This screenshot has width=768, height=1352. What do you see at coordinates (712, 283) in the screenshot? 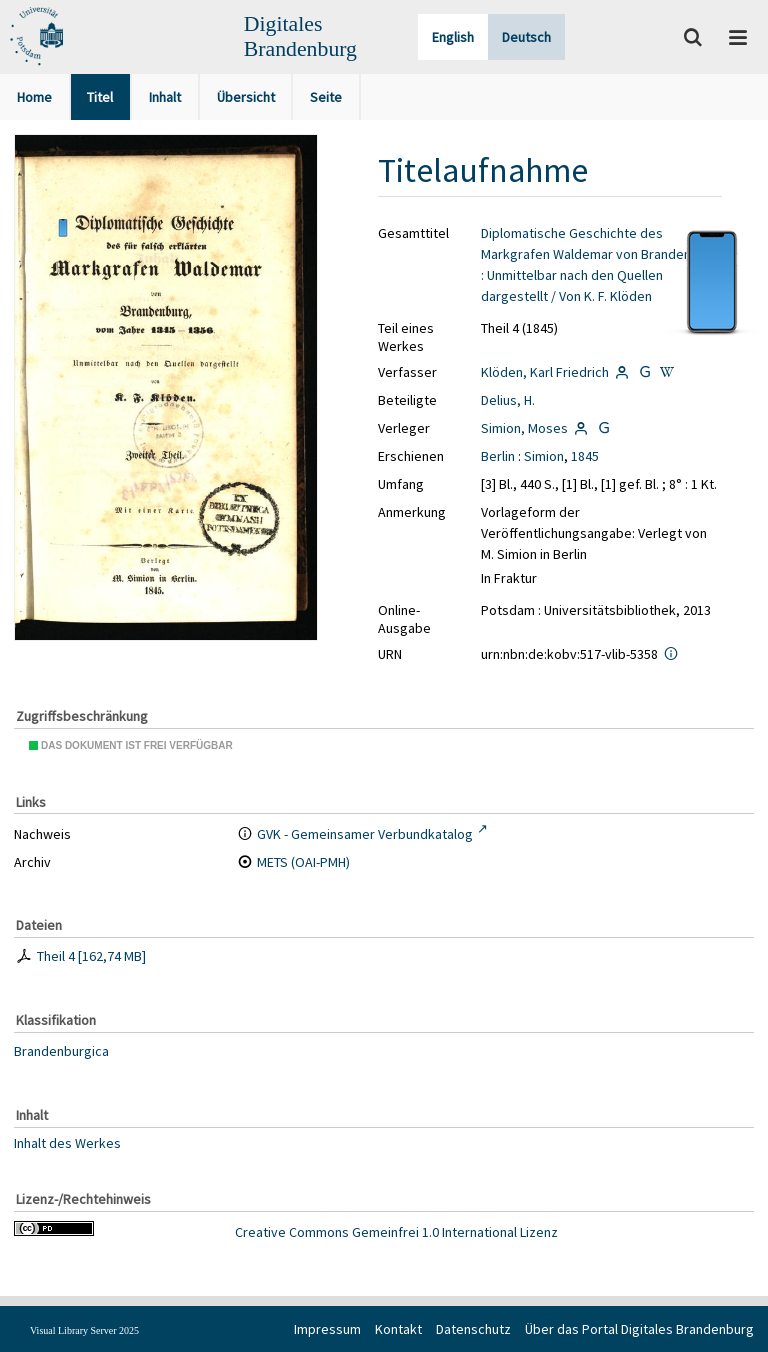
I see `connect to or manage your iPhone` at bounding box center [712, 283].